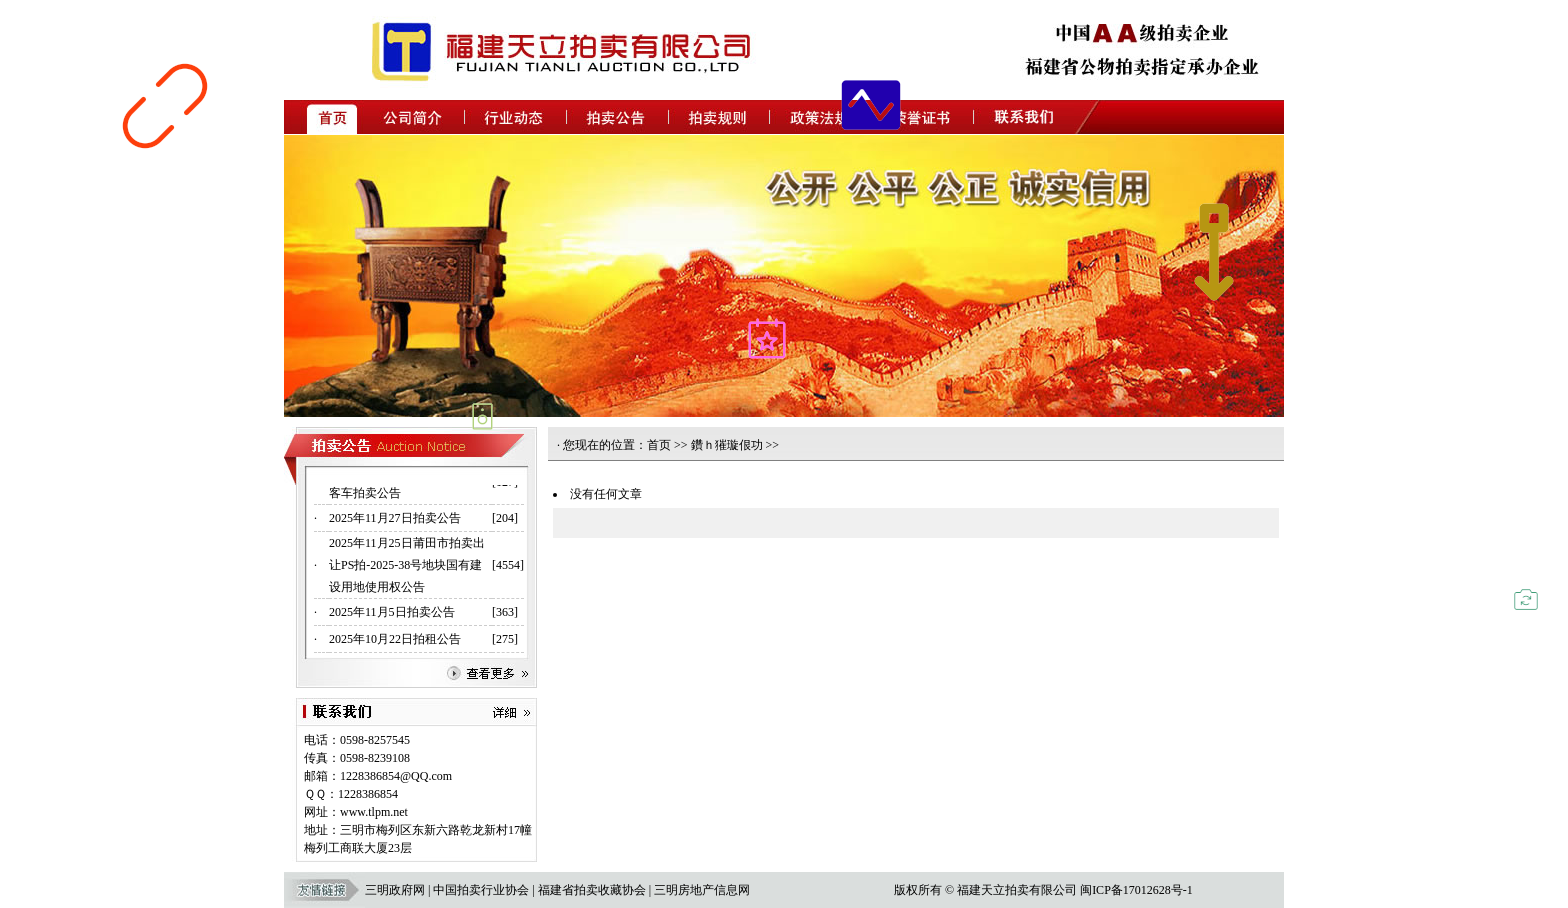 The height and width of the screenshot is (908, 1568). What do you see at coordinates (165, 106) in the screenshot?
I see `unlink or disconnect a URL` at bounding box center [165, 106].